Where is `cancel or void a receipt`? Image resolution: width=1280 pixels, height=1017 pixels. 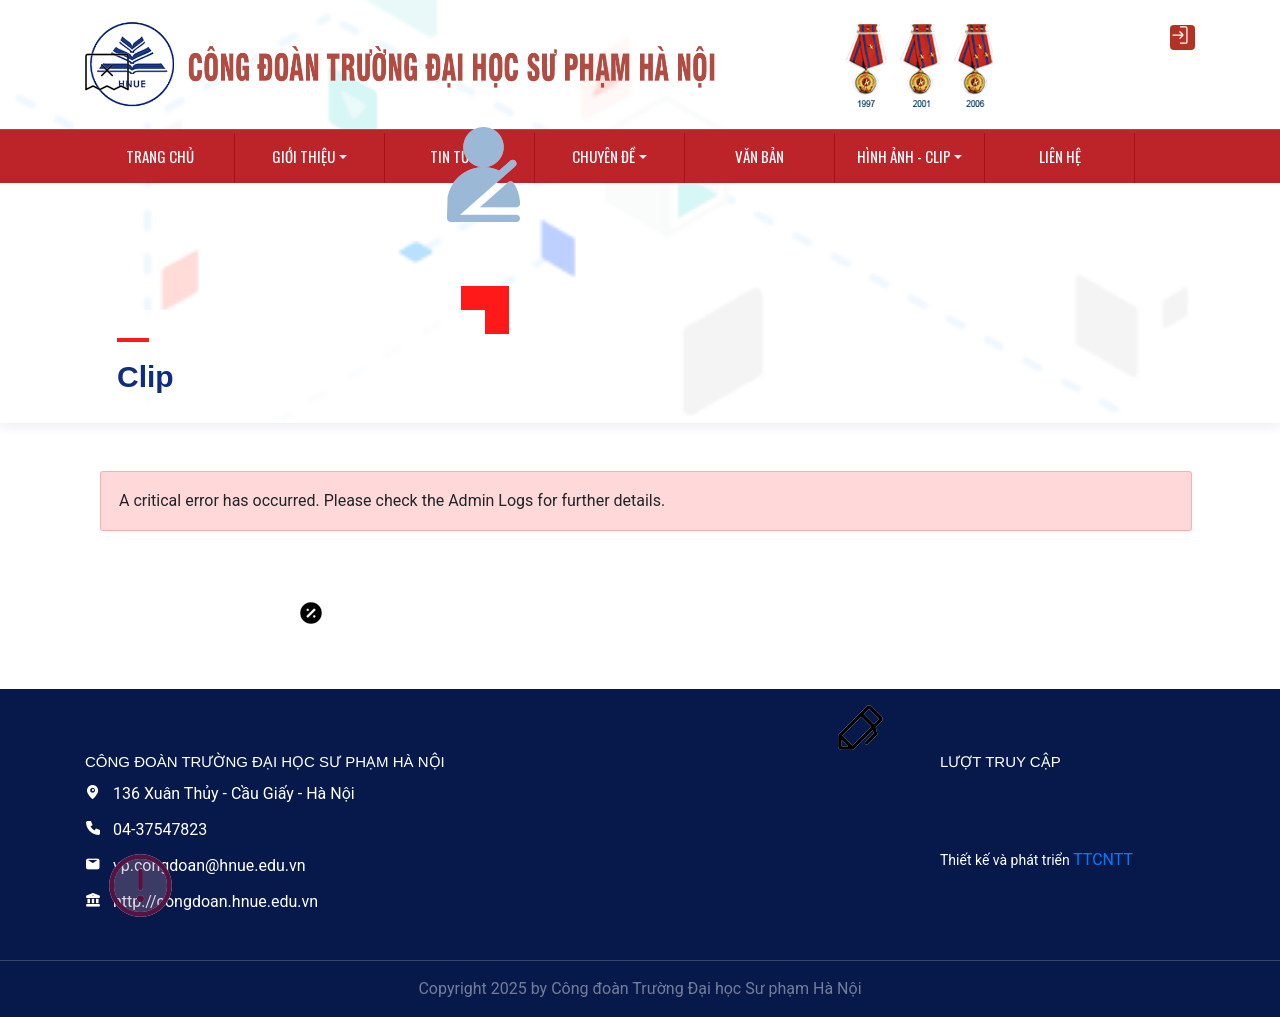 cancel or void a receipt is located at coordinates (107, 72).